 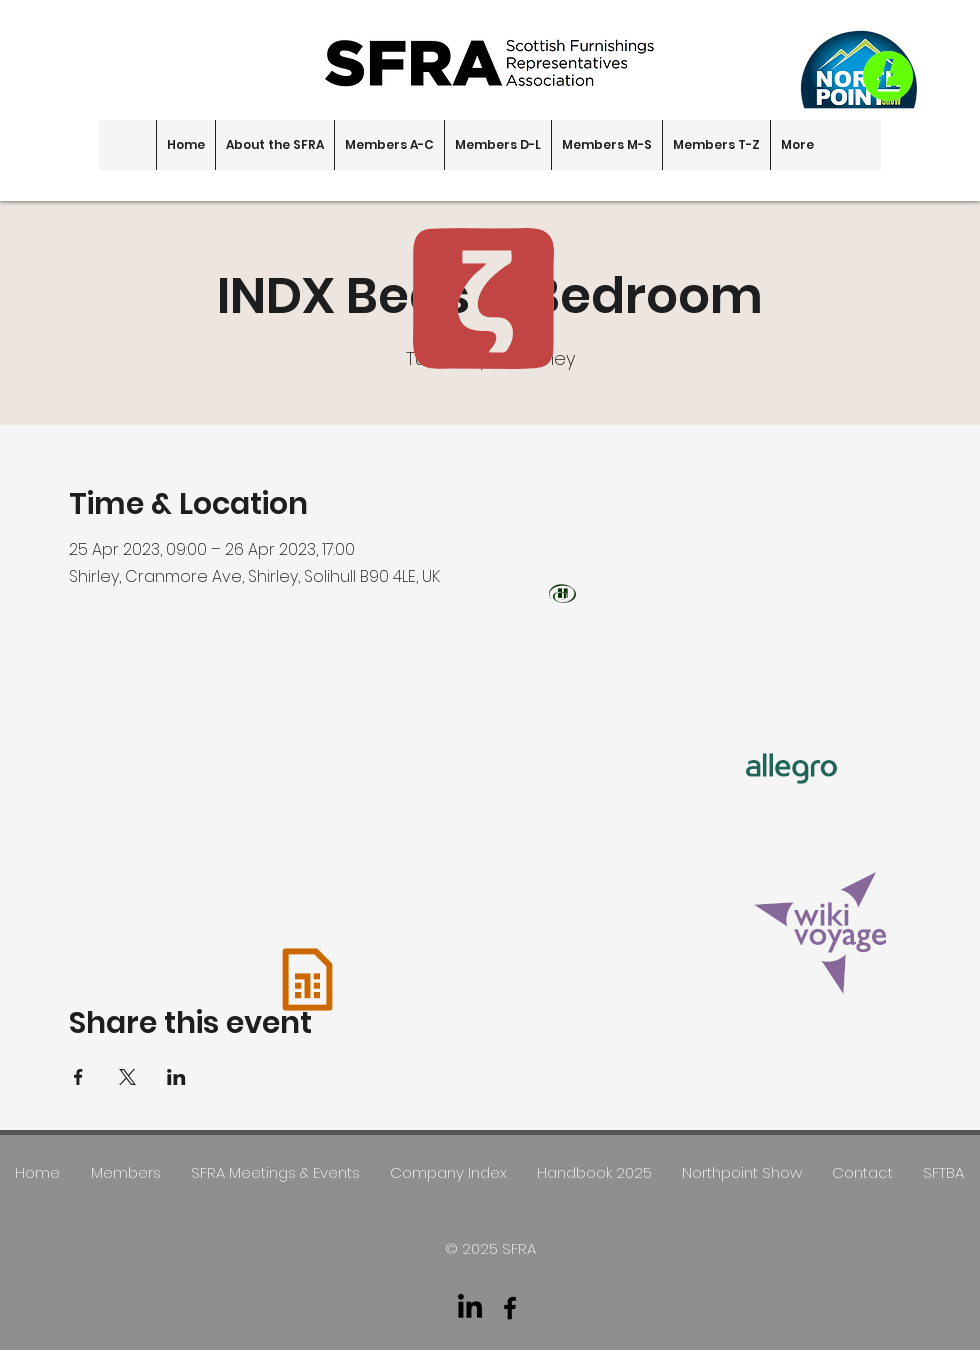 I want to click on hilton hotels and resorts logo, so click(x=562, y=593).